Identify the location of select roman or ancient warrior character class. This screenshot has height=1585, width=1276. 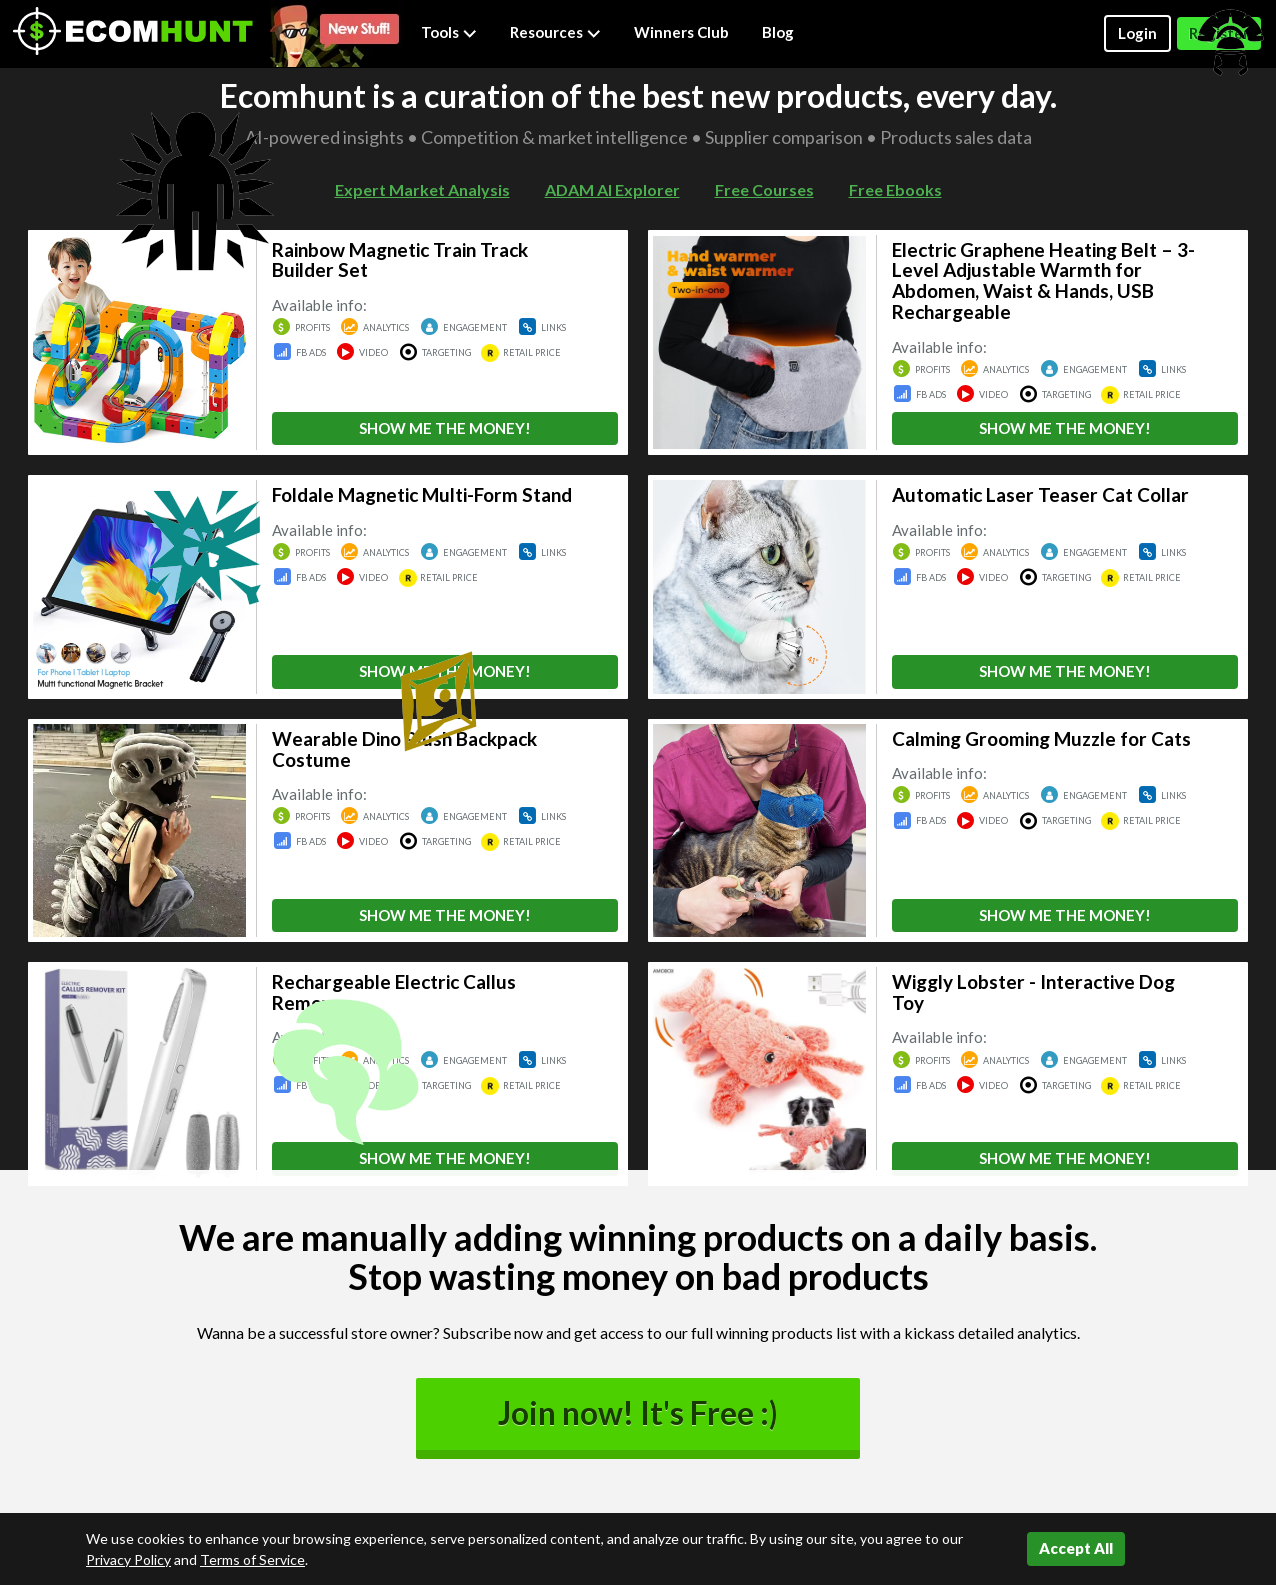
(1230, 42).